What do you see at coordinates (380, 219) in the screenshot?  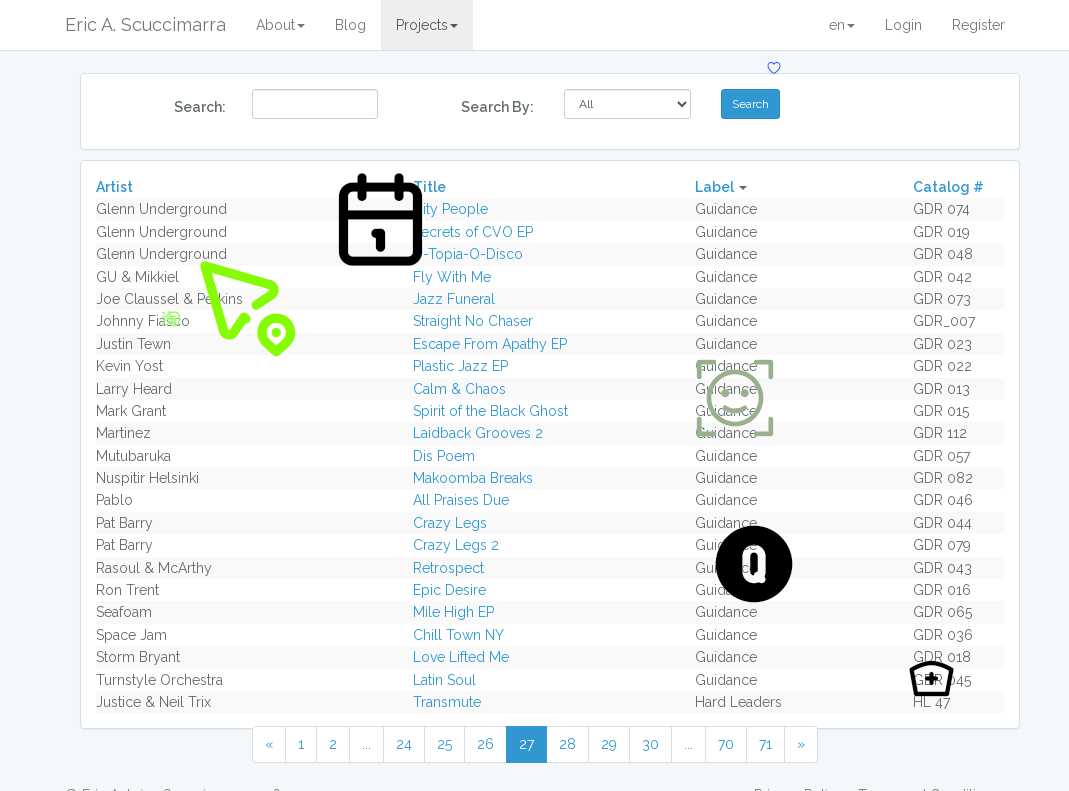 I see `view or open the calendar` at bounding box center [380, 219].